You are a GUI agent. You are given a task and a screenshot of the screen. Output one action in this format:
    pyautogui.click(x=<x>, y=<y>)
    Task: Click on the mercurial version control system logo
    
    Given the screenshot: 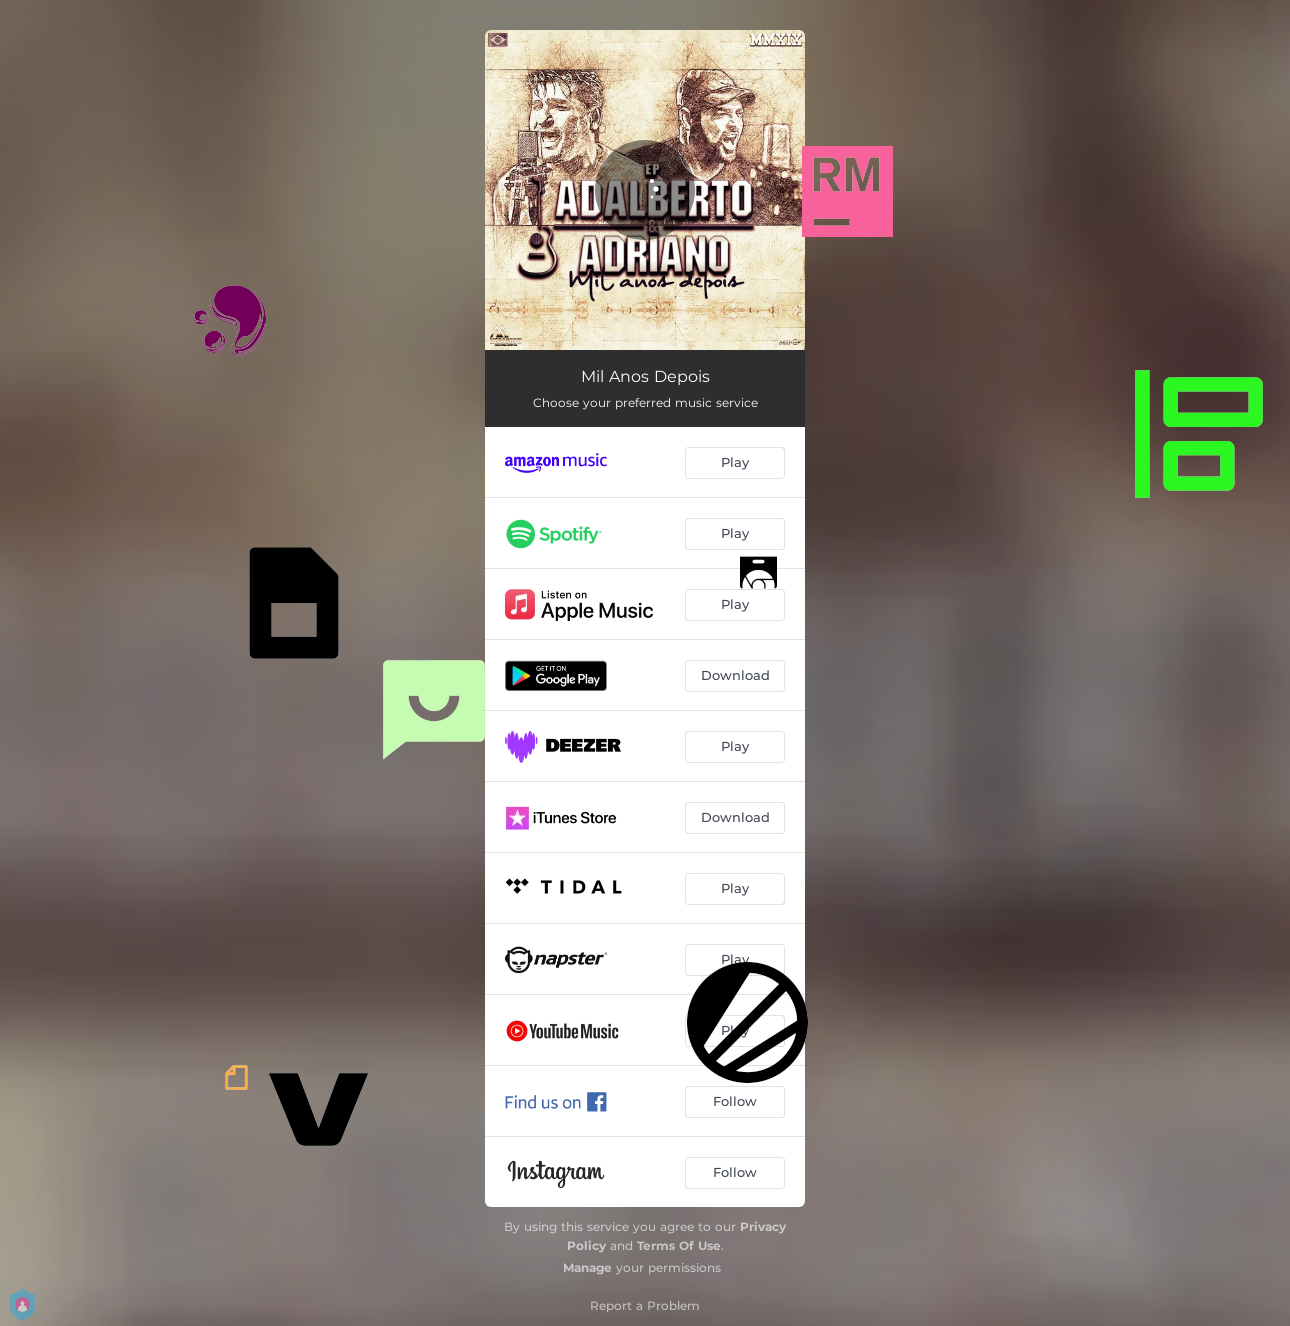 What is the action you would take?
    pyautogui.click(x=229, y=320)
    